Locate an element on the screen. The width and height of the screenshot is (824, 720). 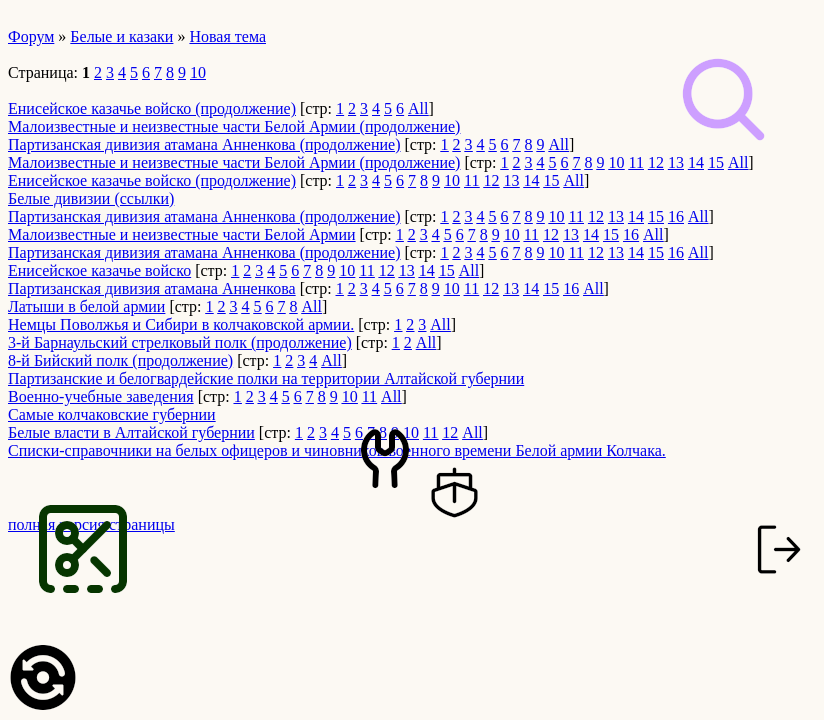
access boat or marine transportation options is located at coordinates (454, 492).